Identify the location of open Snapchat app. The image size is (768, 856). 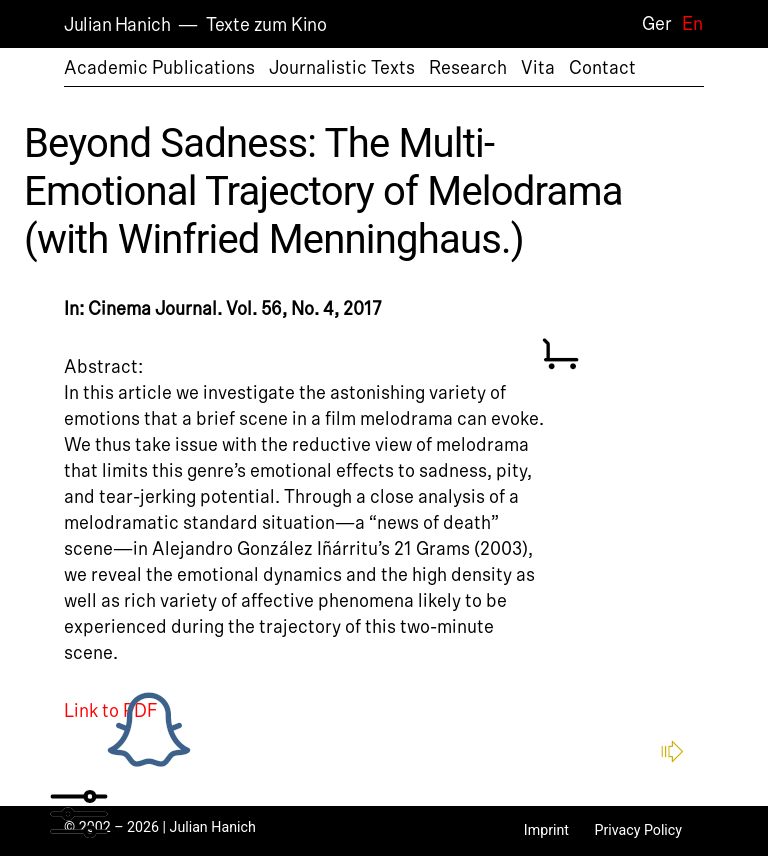
(149, 731).